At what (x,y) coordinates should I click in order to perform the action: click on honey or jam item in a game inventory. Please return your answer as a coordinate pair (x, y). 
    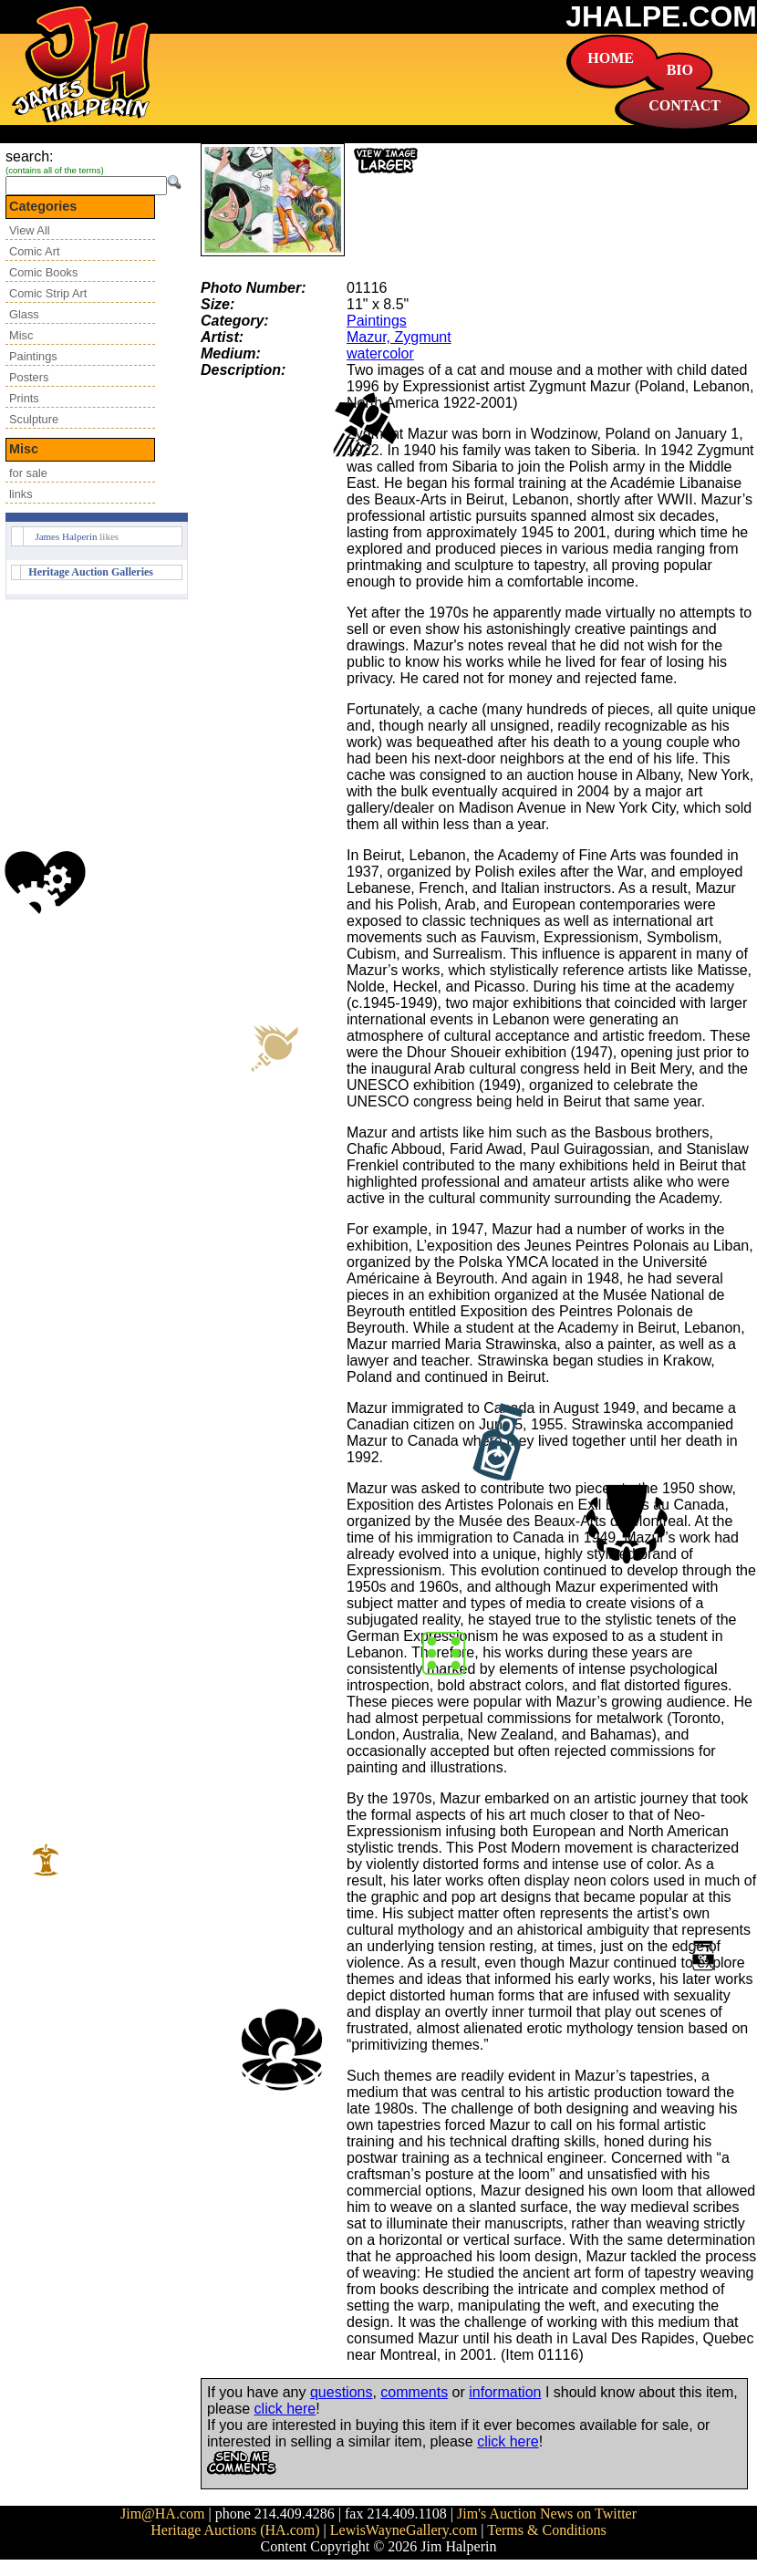
    Looking at the image, I should click on (703, 1956).